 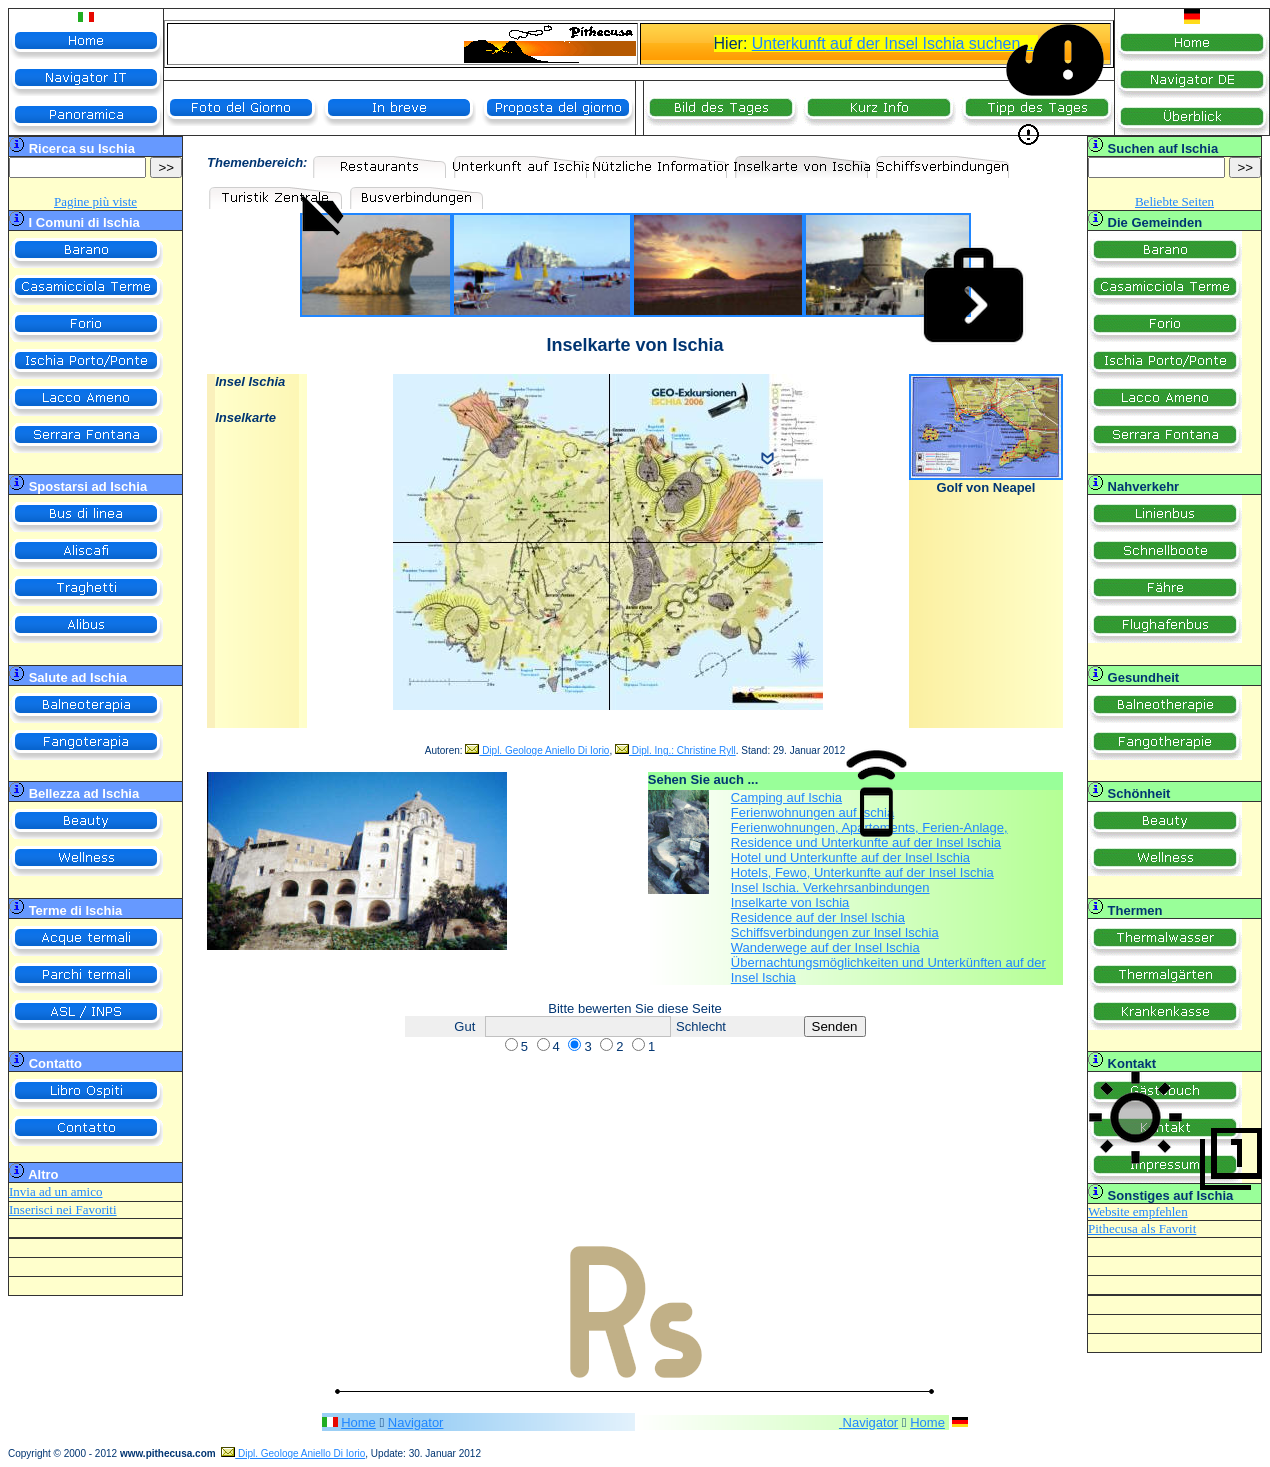 What do you see at coordinates (876, 795) in the screenshot?
I see `enable speakerphone during a call` at bounding box center [876, 795].